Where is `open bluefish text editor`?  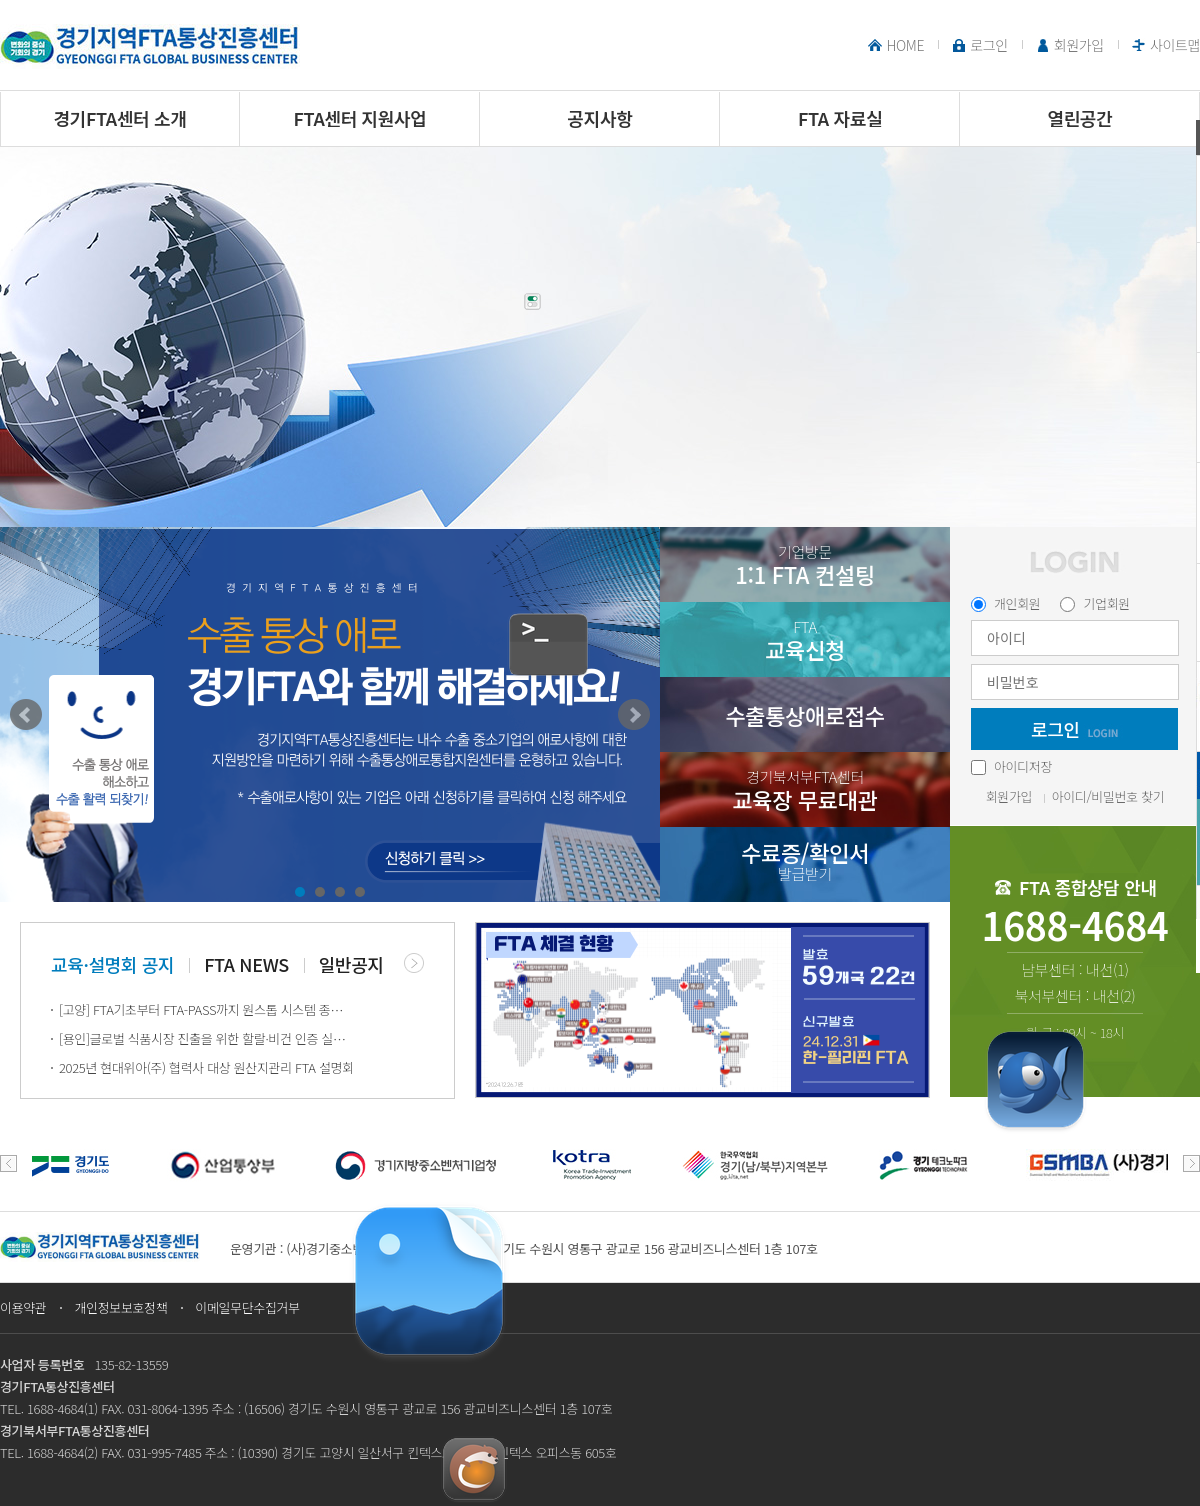 open bluefish text editor is located at coordinates (1035, 1079).